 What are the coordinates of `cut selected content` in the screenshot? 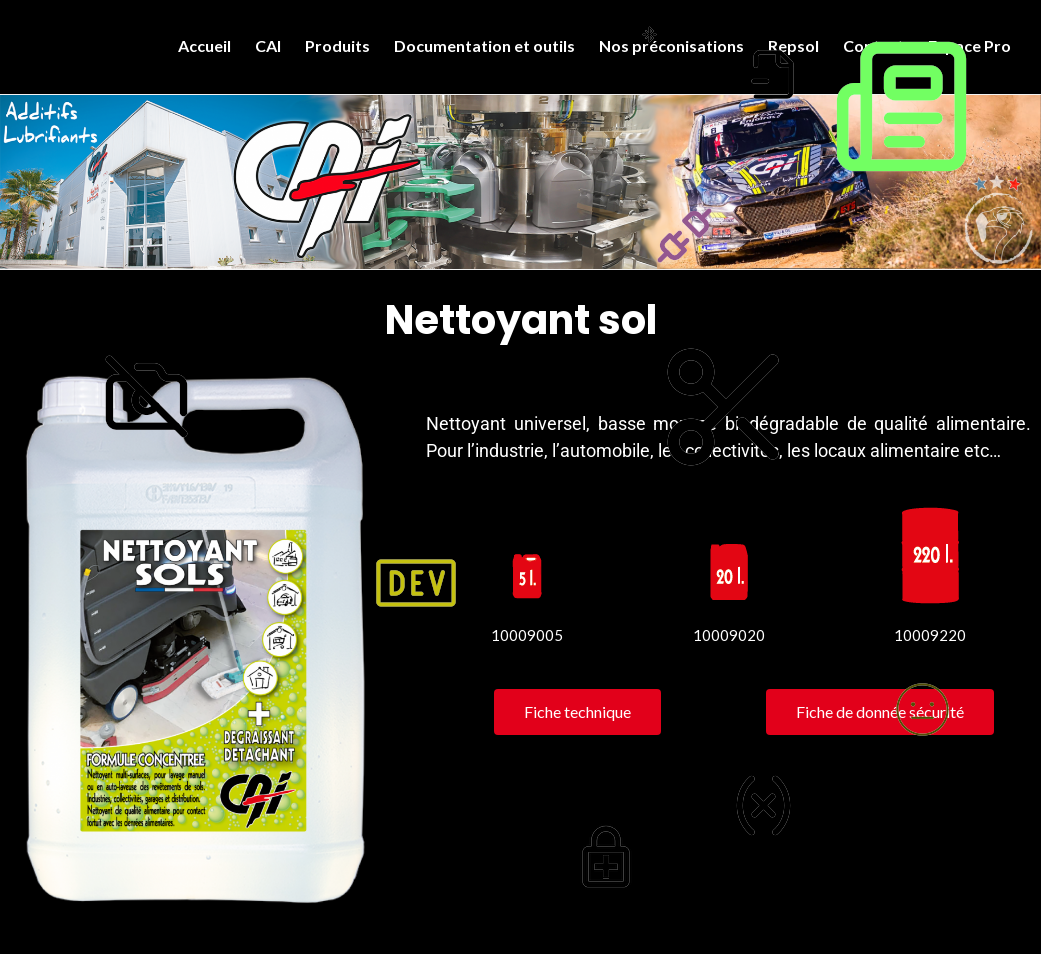 It's located at (726, 407).